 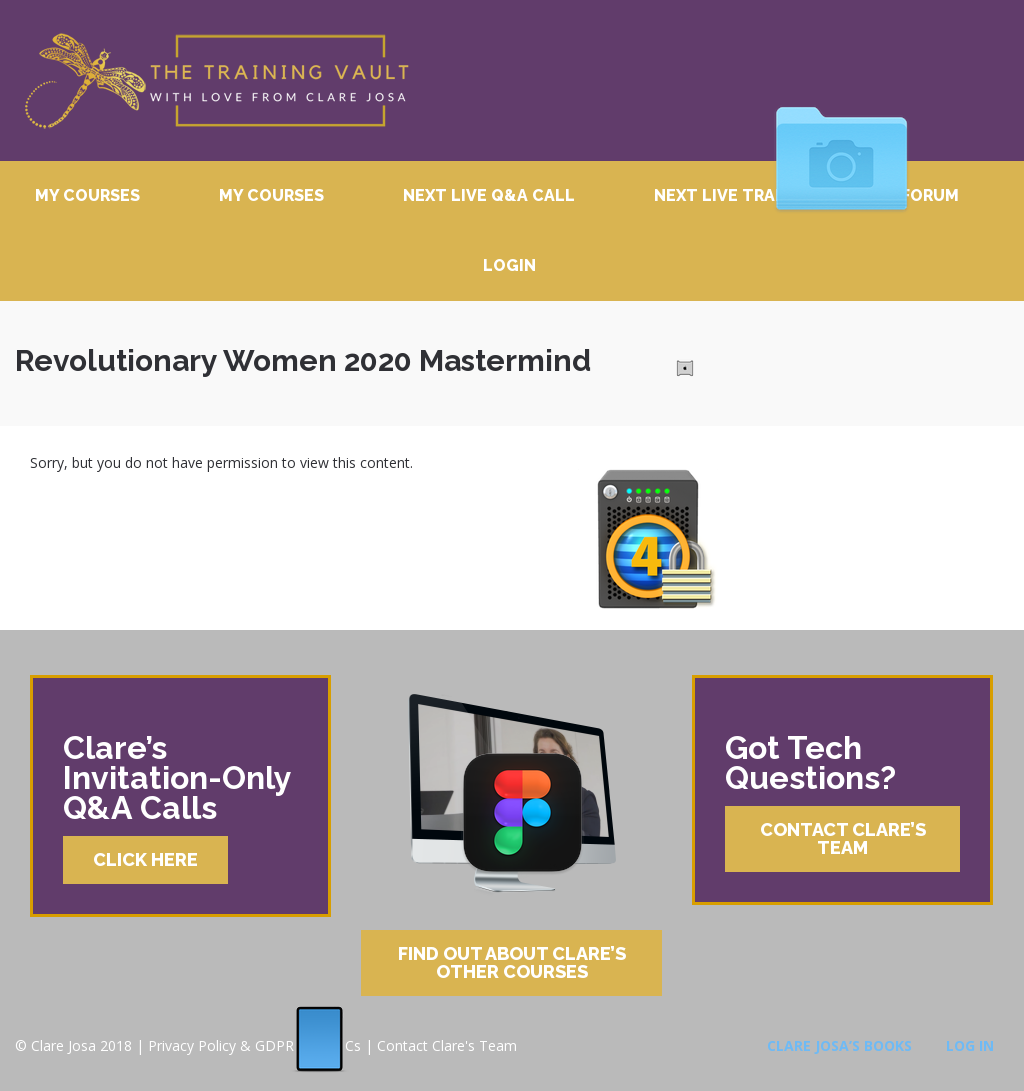 I want to click on open figma design application, so click(x=522, y=812).